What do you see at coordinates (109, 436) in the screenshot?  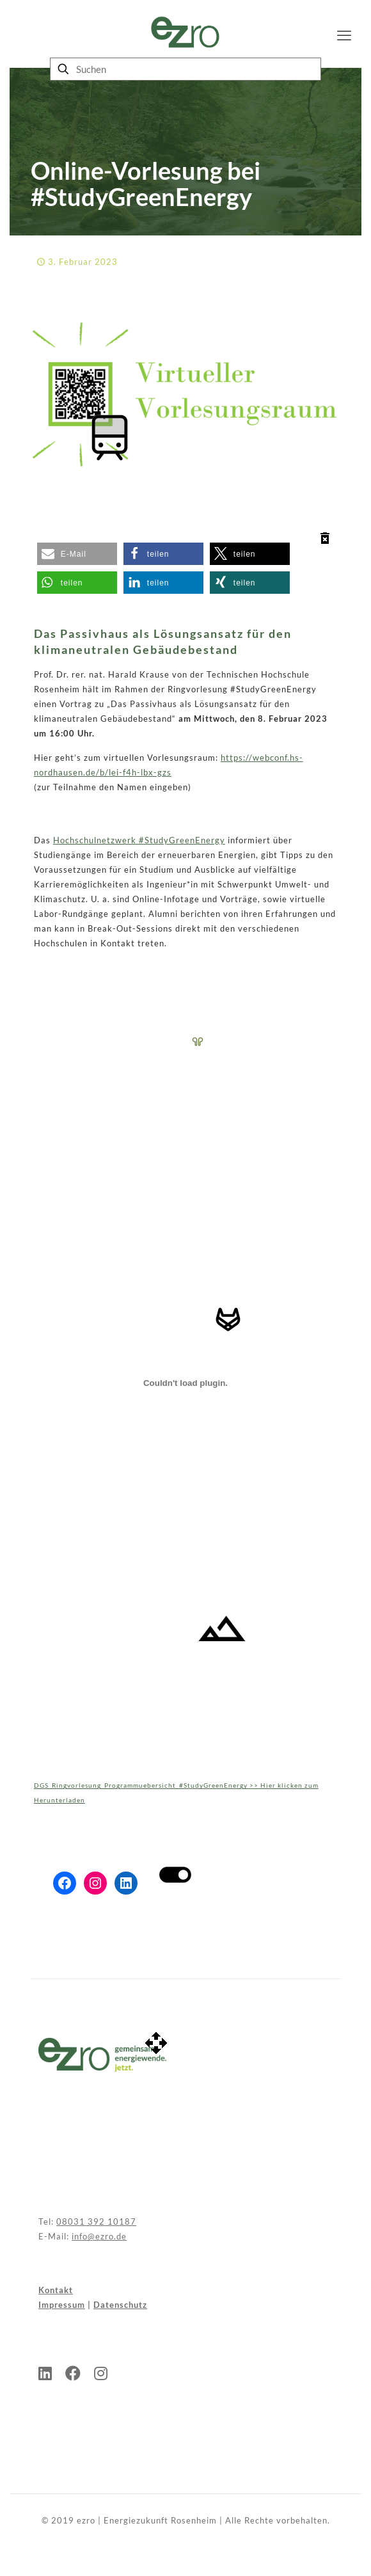 I see `access train schedules or rail services` at bounding box center [109, 436].